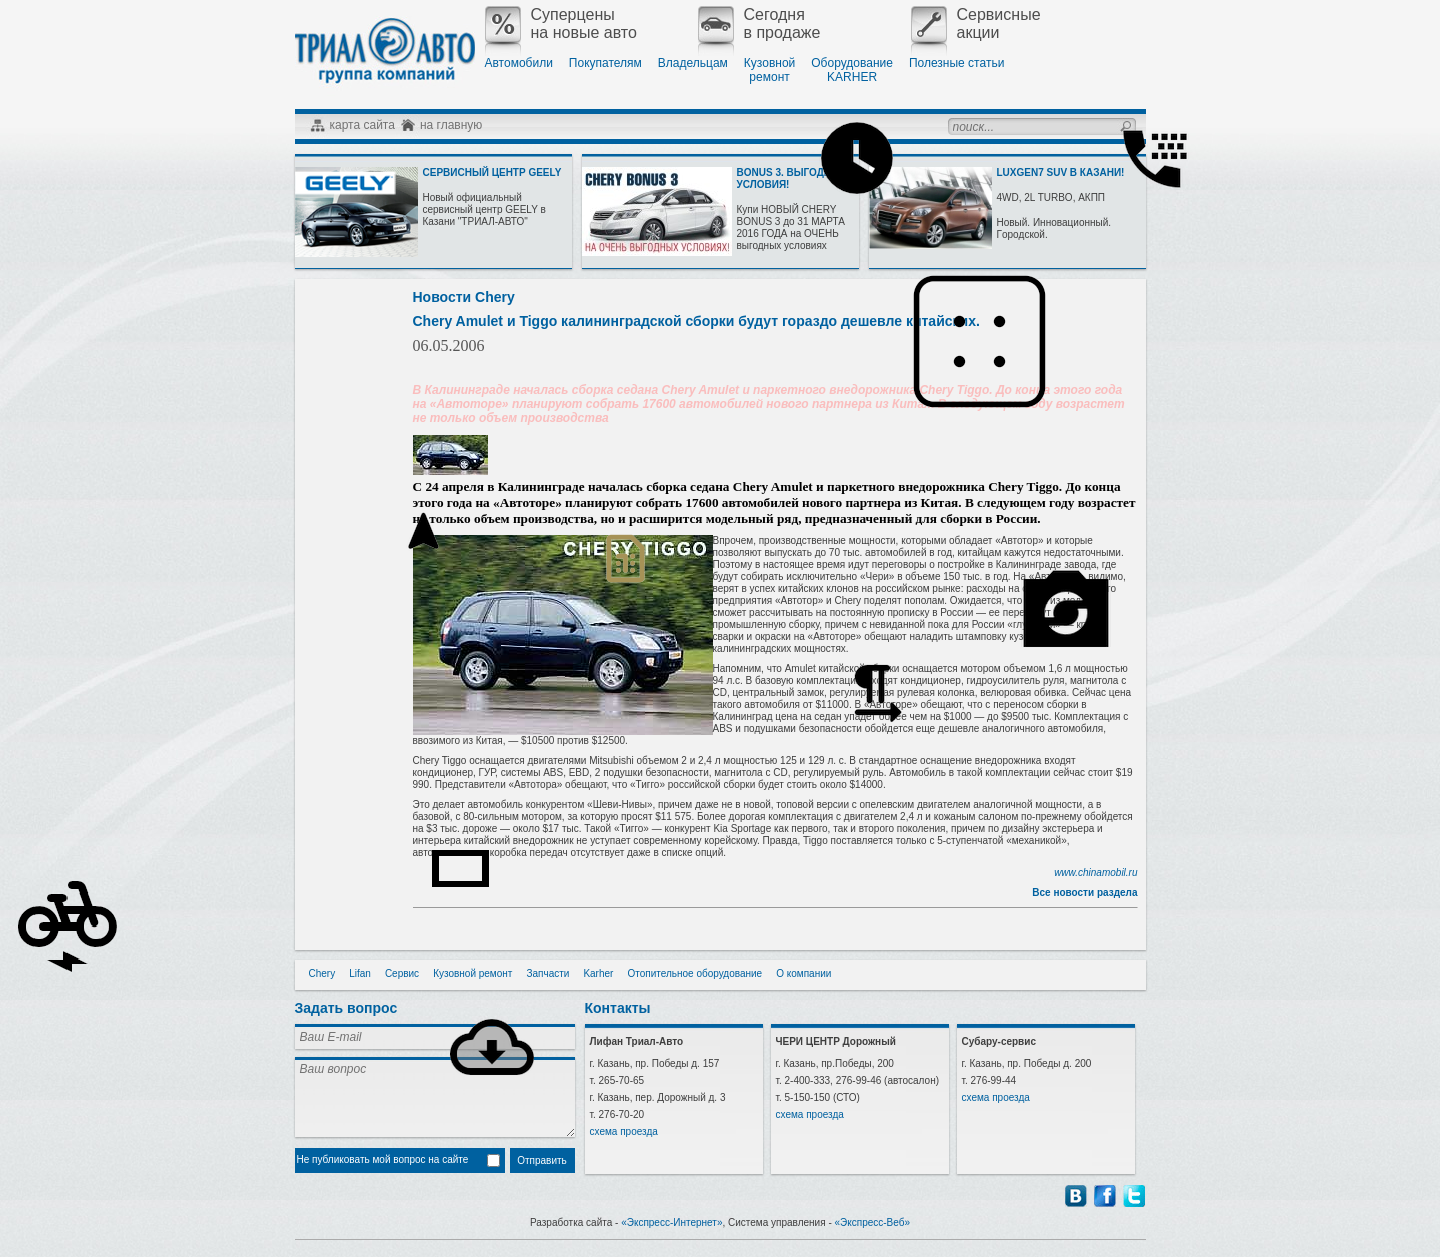 The width and height of the screenshot is (1440, 1257). I want to click on set text direction to left-to-right, so click(875, 694).